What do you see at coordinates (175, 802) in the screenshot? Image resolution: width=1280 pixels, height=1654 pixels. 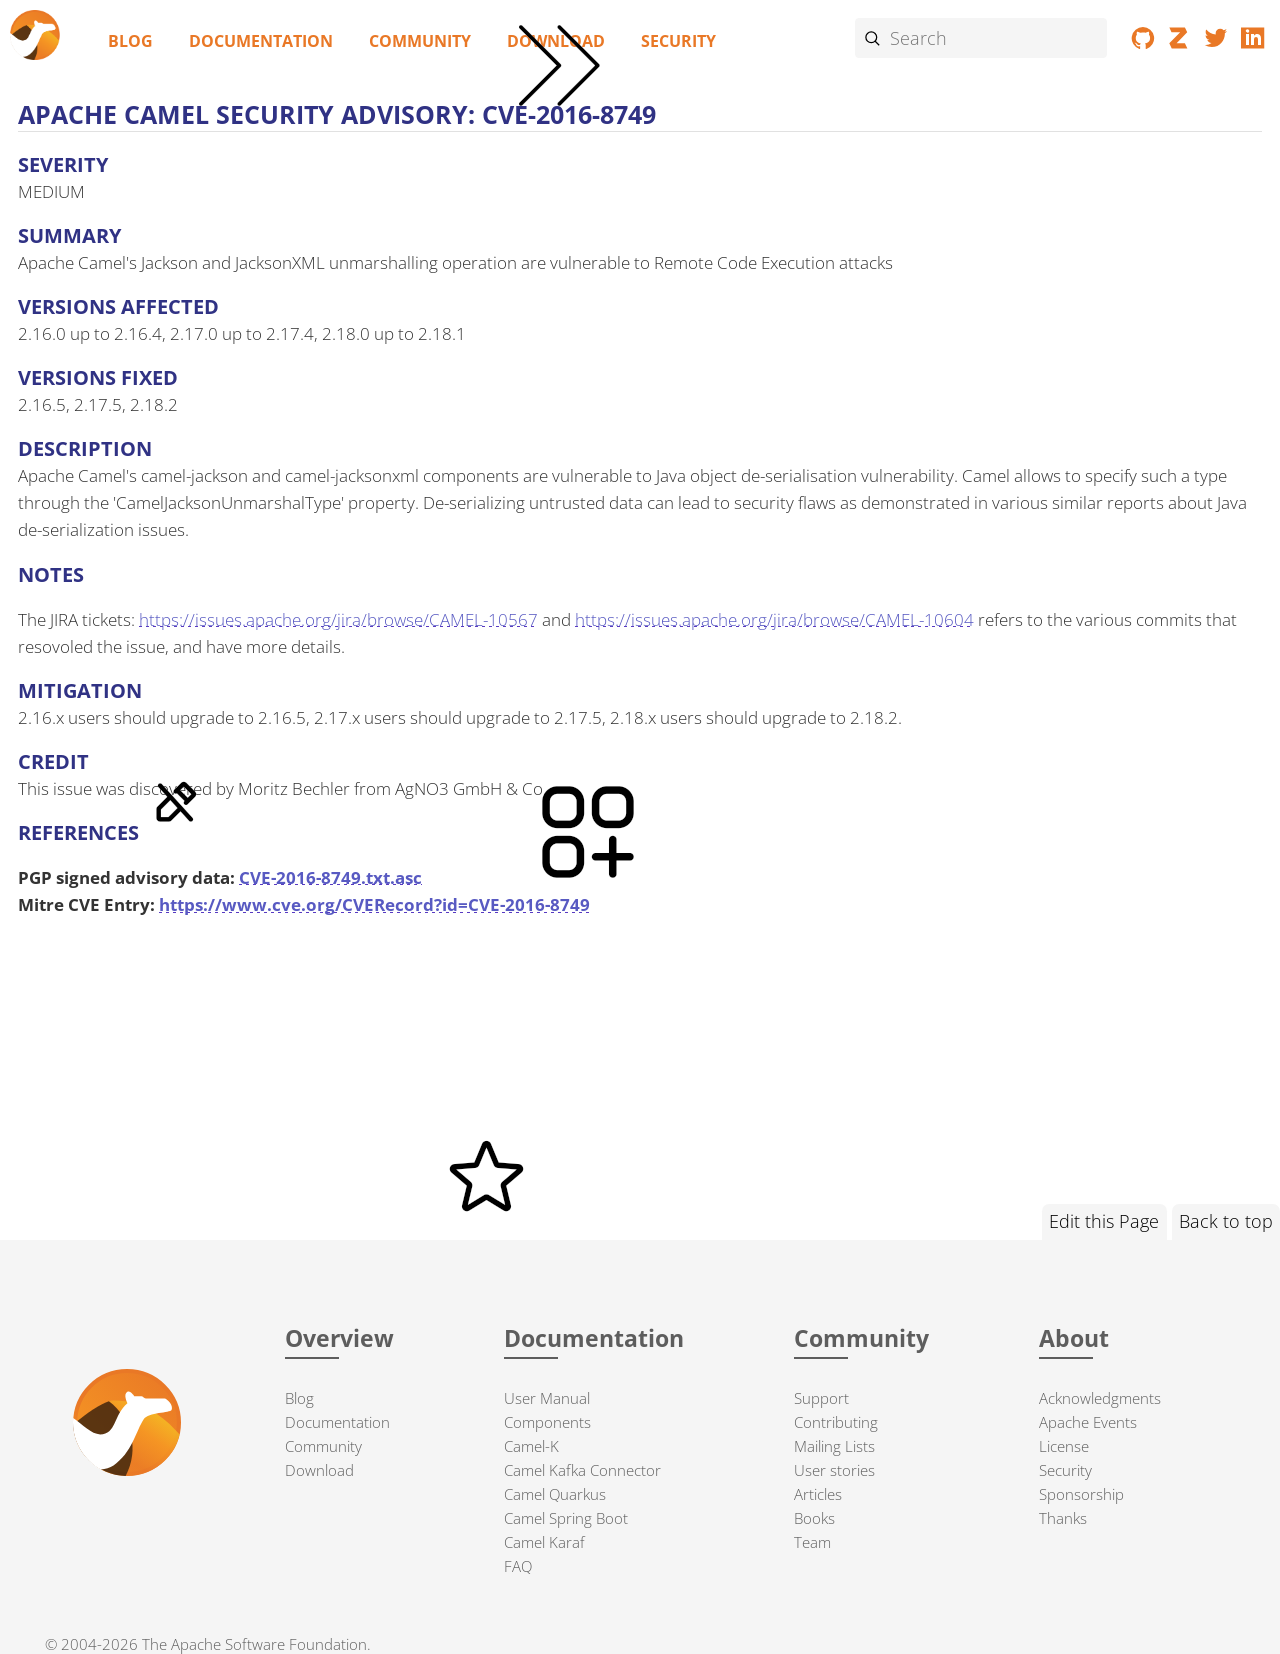 I see `editing is disabled` at bounding box center [175, 802].